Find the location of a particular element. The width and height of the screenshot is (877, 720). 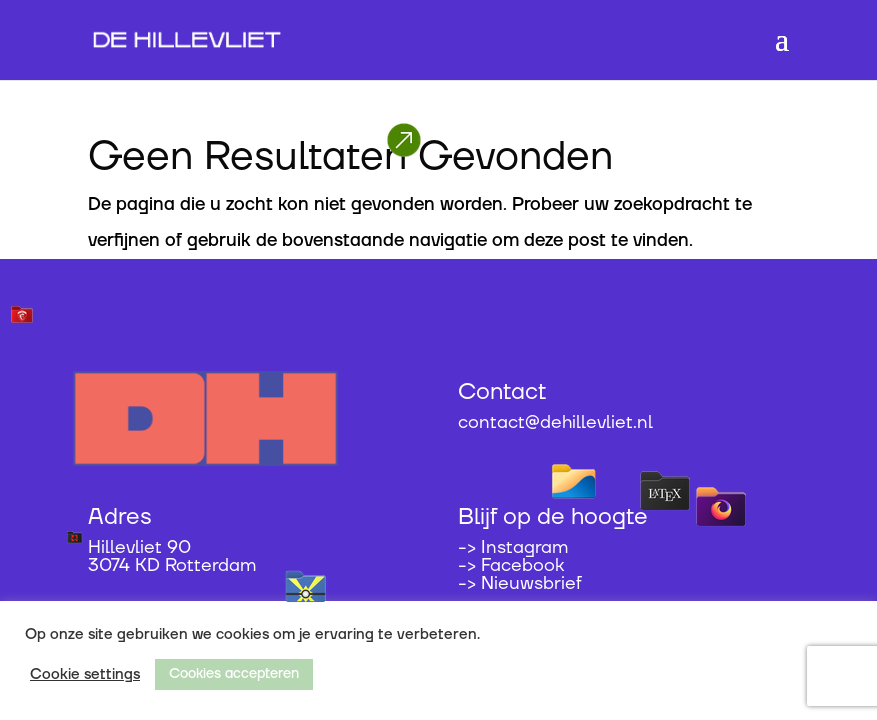

open folder containing LaTeX documents is located at coordinates (665, 492).